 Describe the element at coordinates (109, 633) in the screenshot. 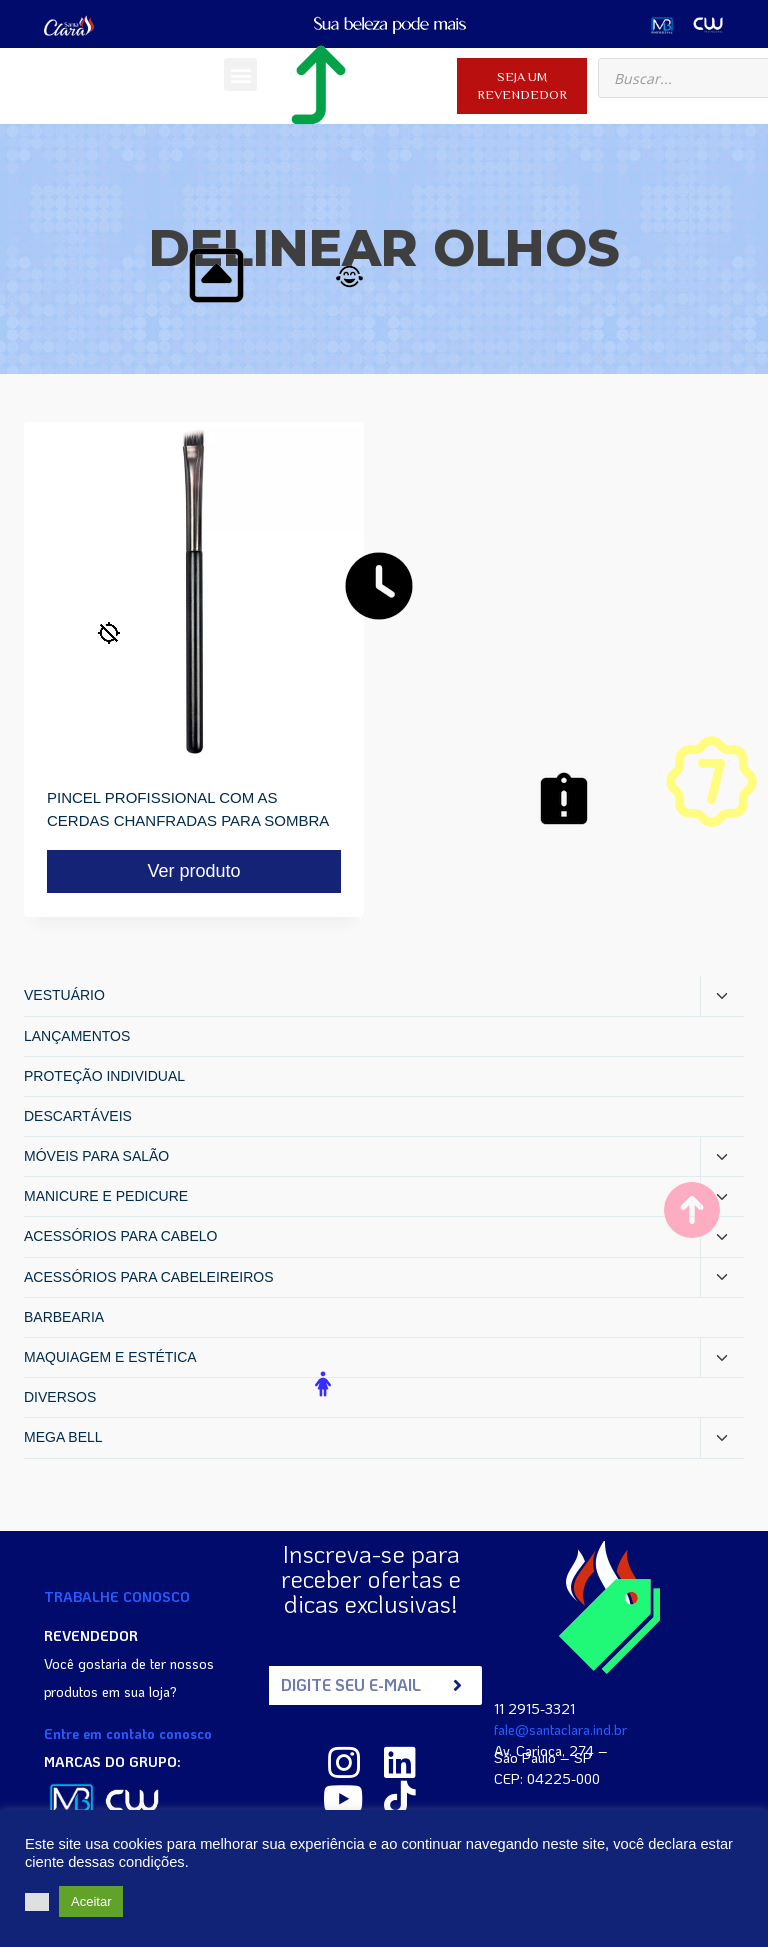

I see `indicates GPS is turned off` at that location.